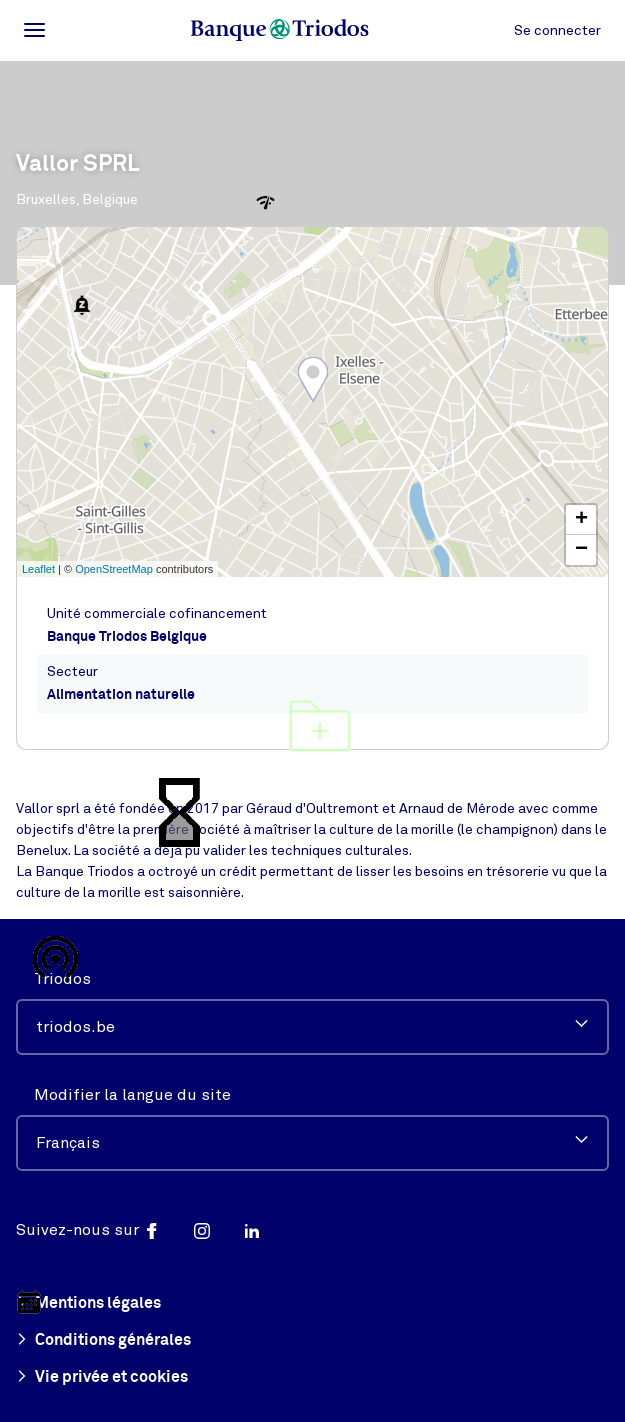 The width and height of the screenshot is (625, 1422). I want to click on notifications are currently paused or snoozed, so click(82, 305).